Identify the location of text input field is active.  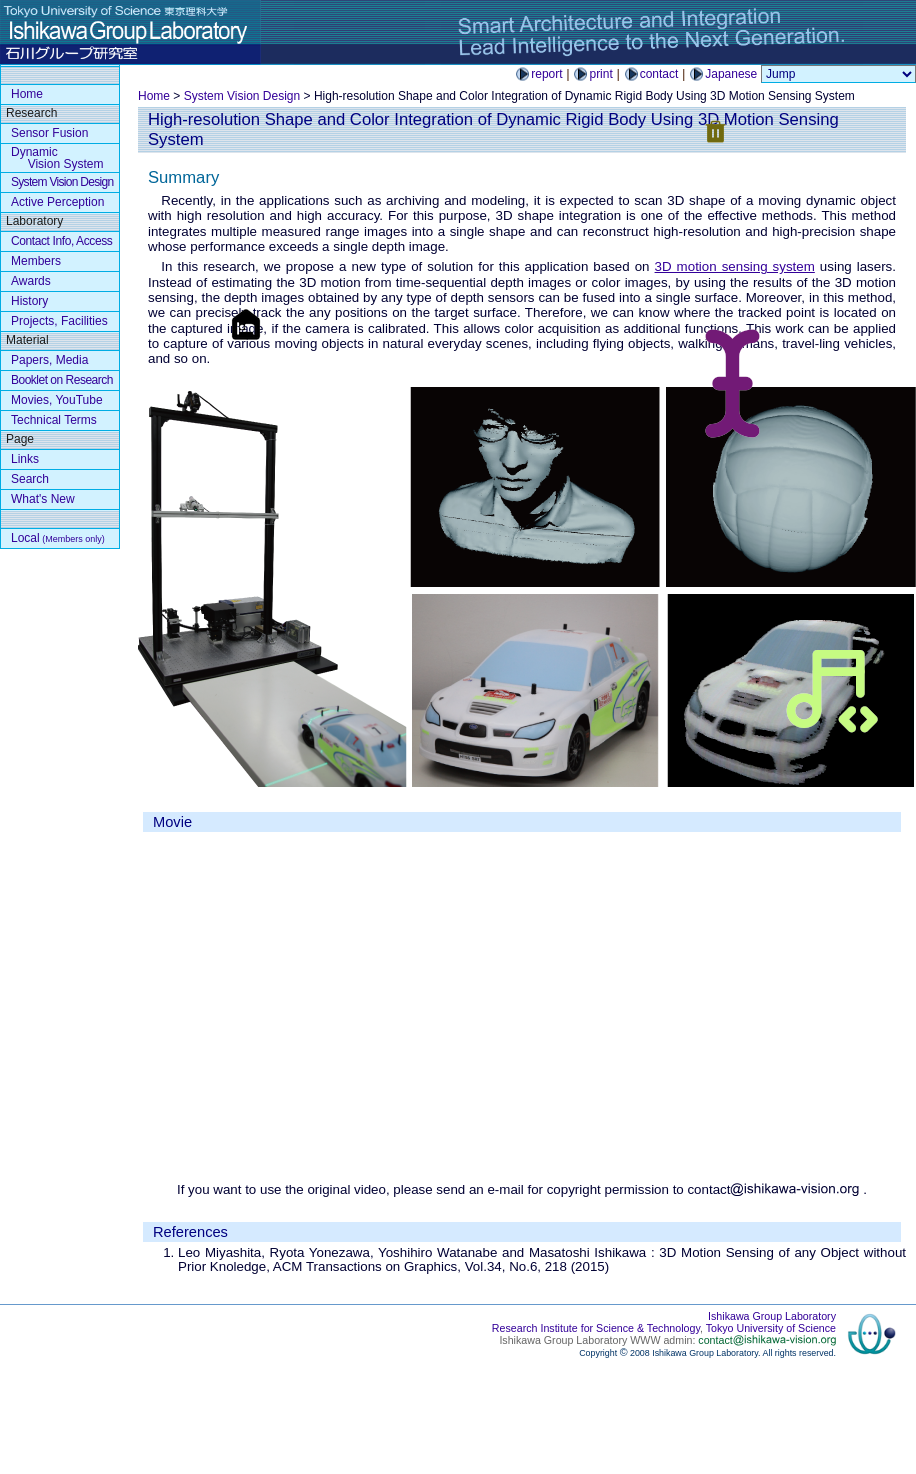
(732, 383).